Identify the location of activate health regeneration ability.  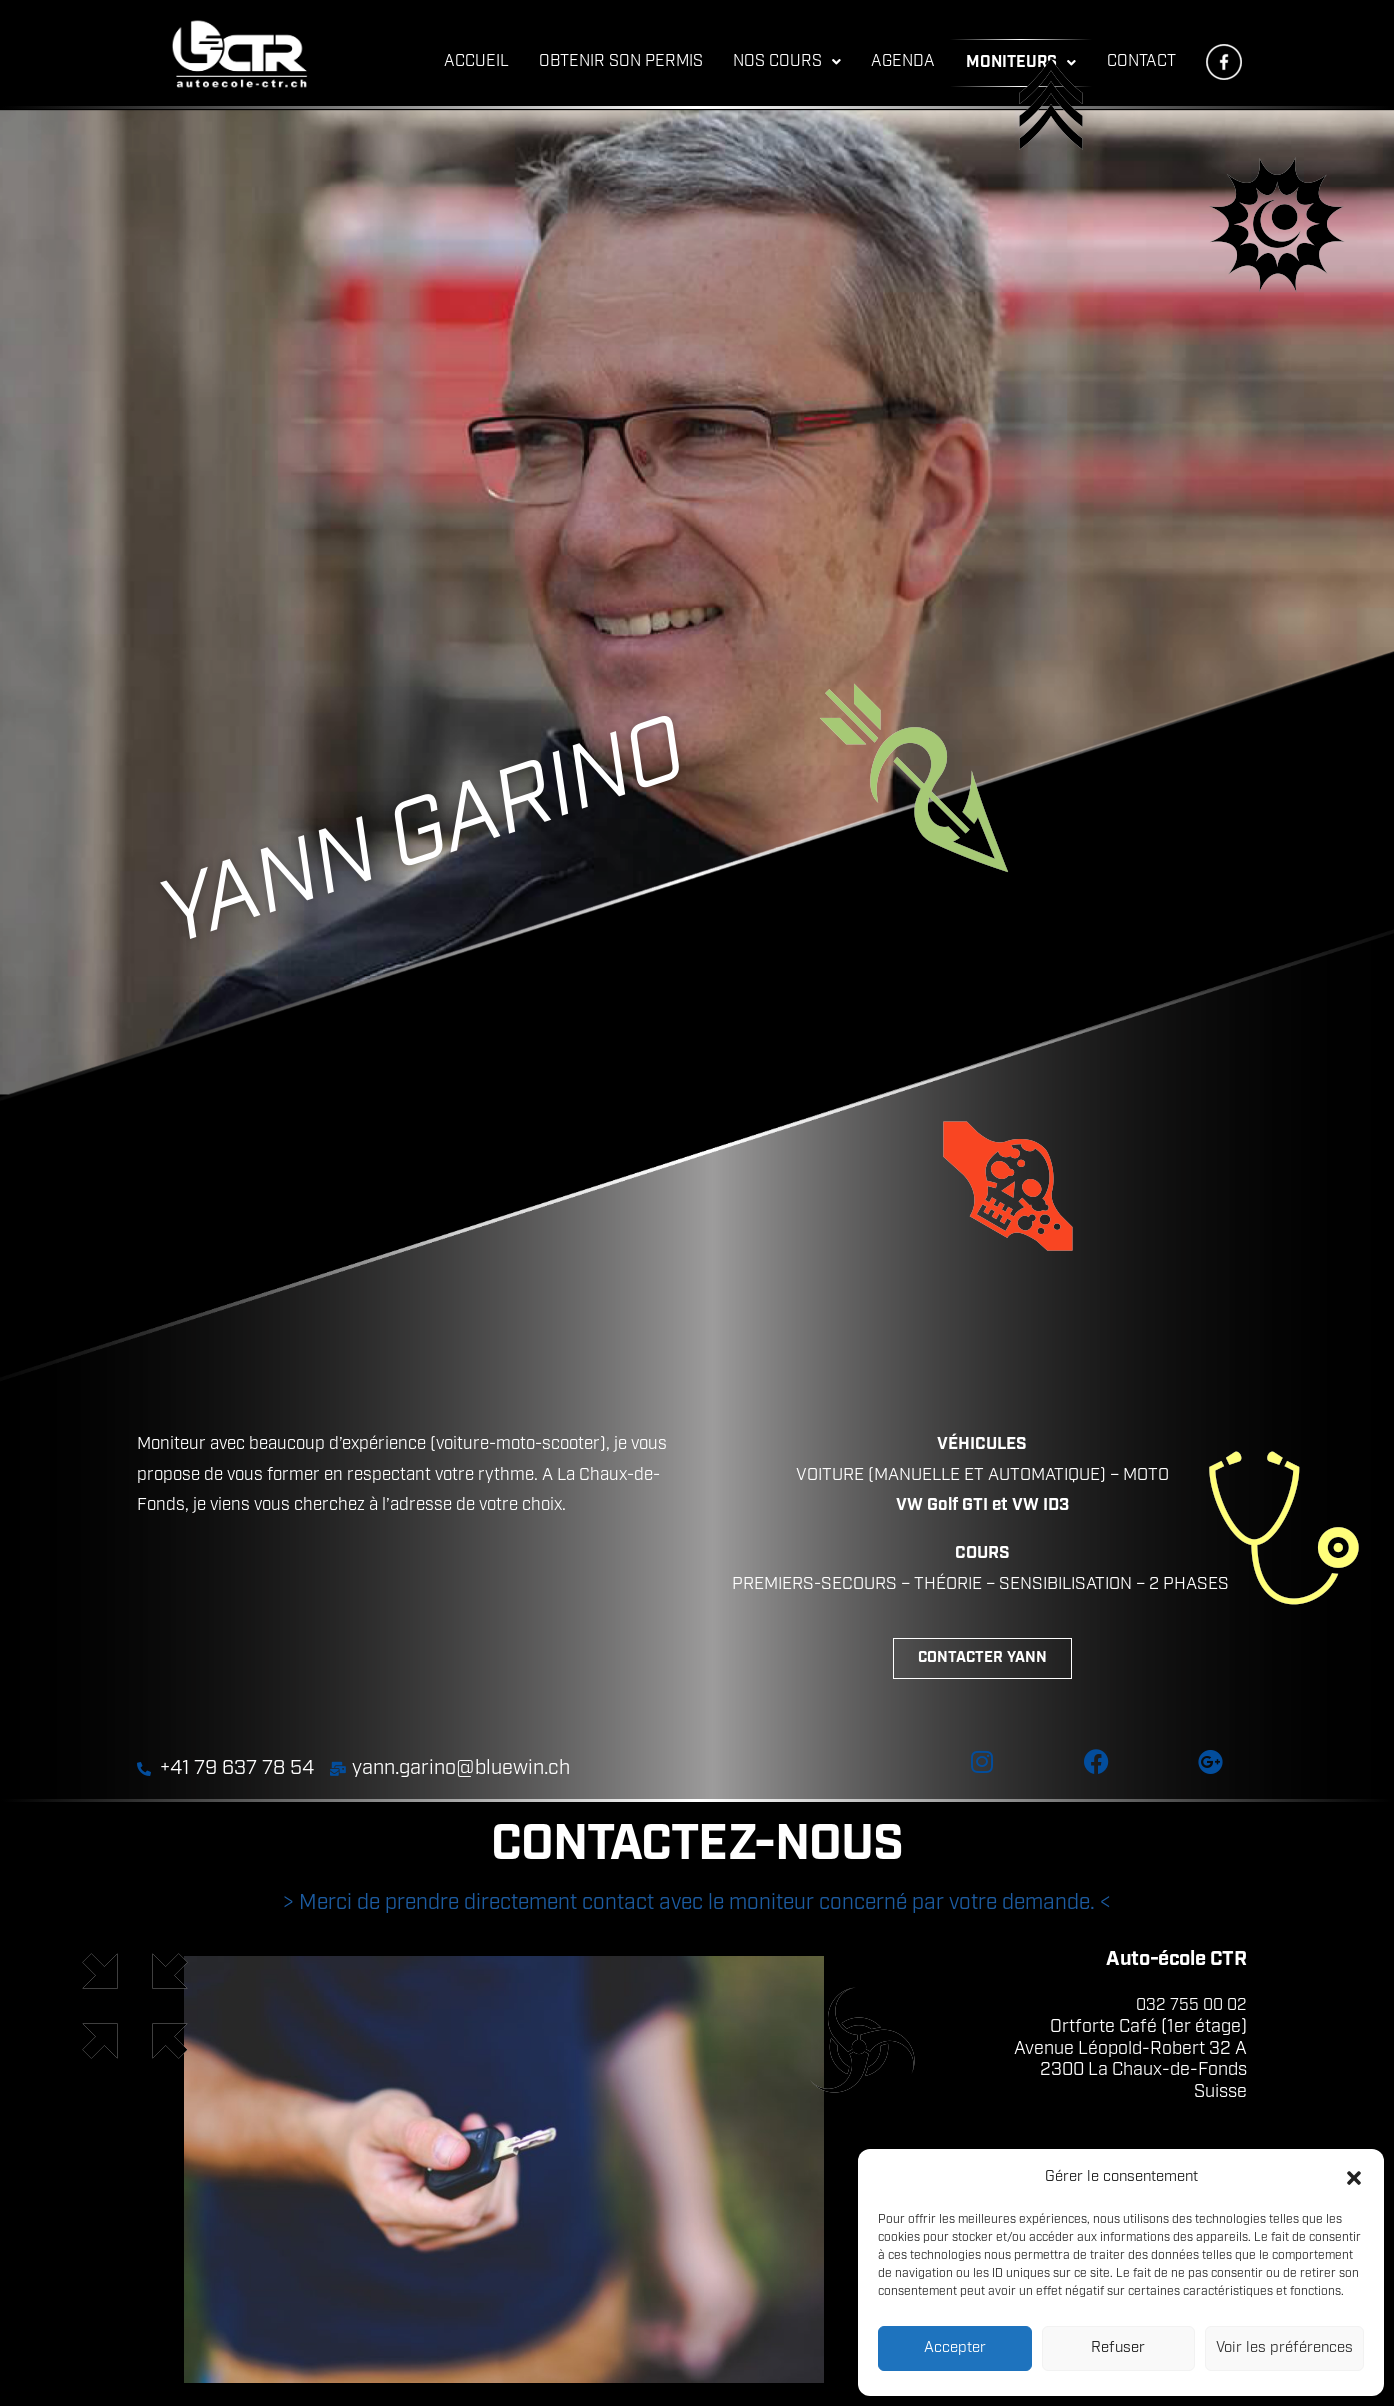
(862, 2040).